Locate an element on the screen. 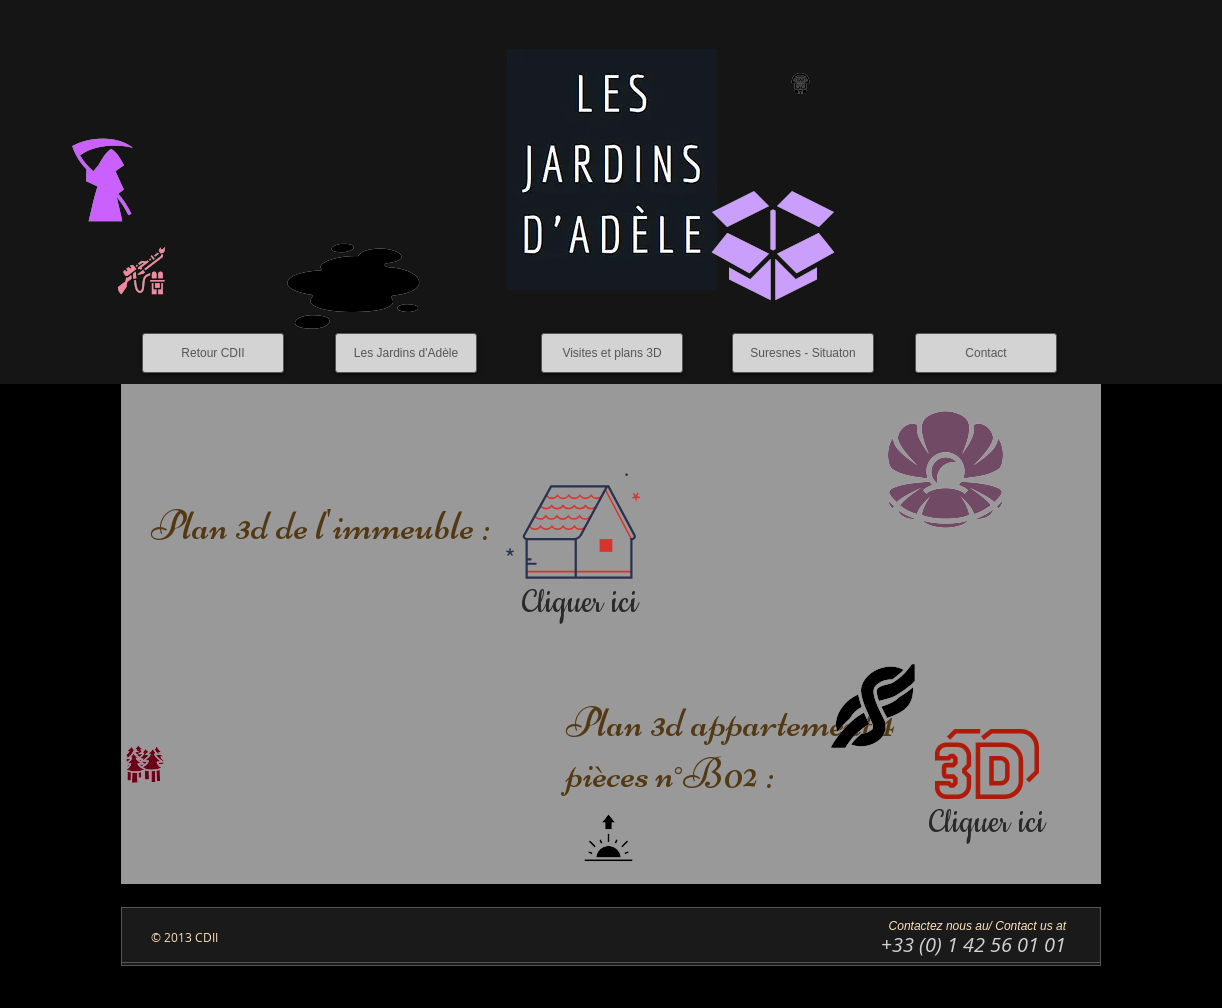 The image size is (1222, 1008). indicates death or game over state is located at coordinates (104, 180).